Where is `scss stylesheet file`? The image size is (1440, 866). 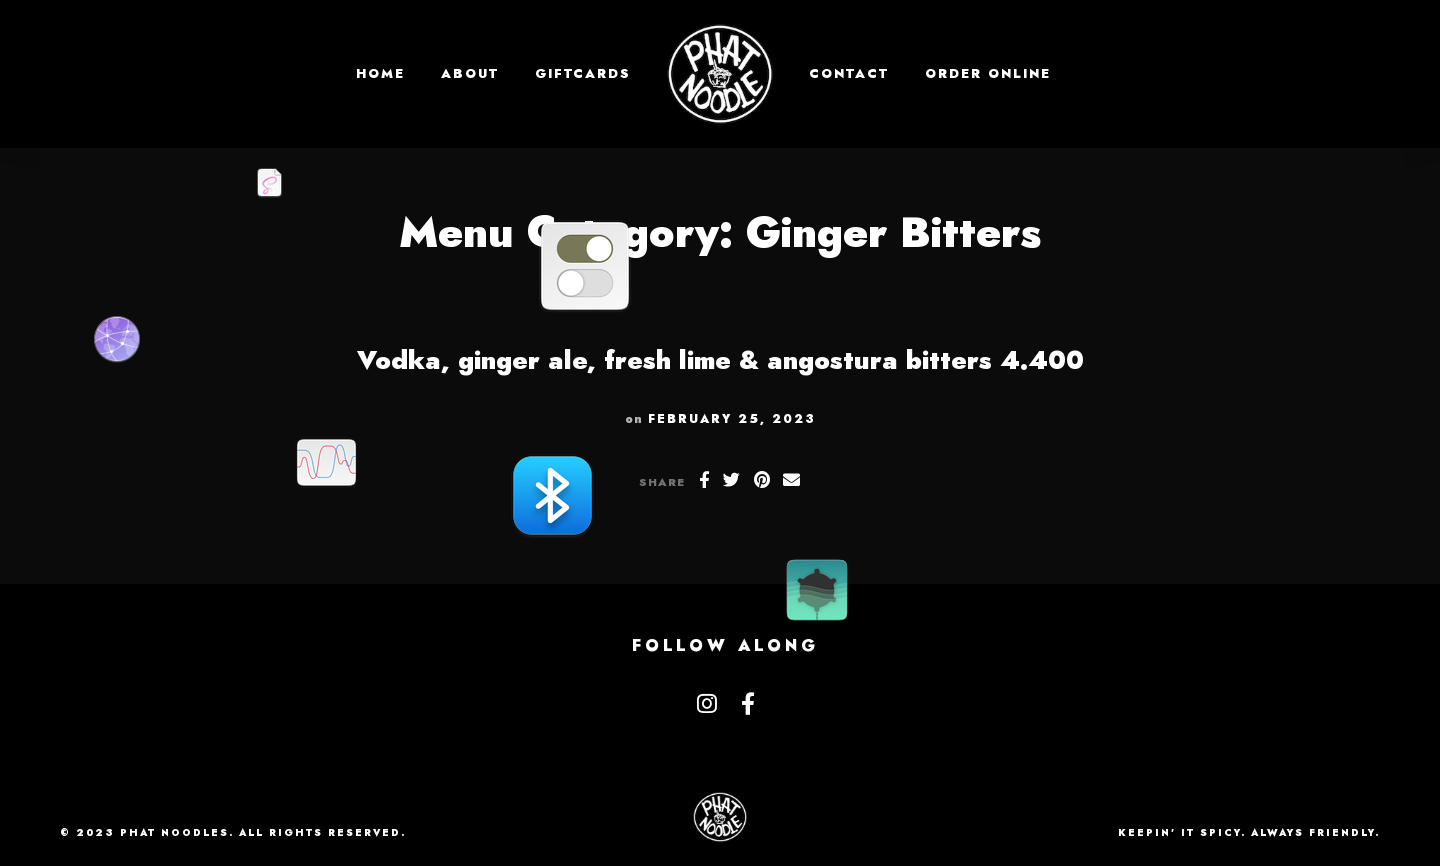
scss stylesheet file is located at coordinates (269, 182).